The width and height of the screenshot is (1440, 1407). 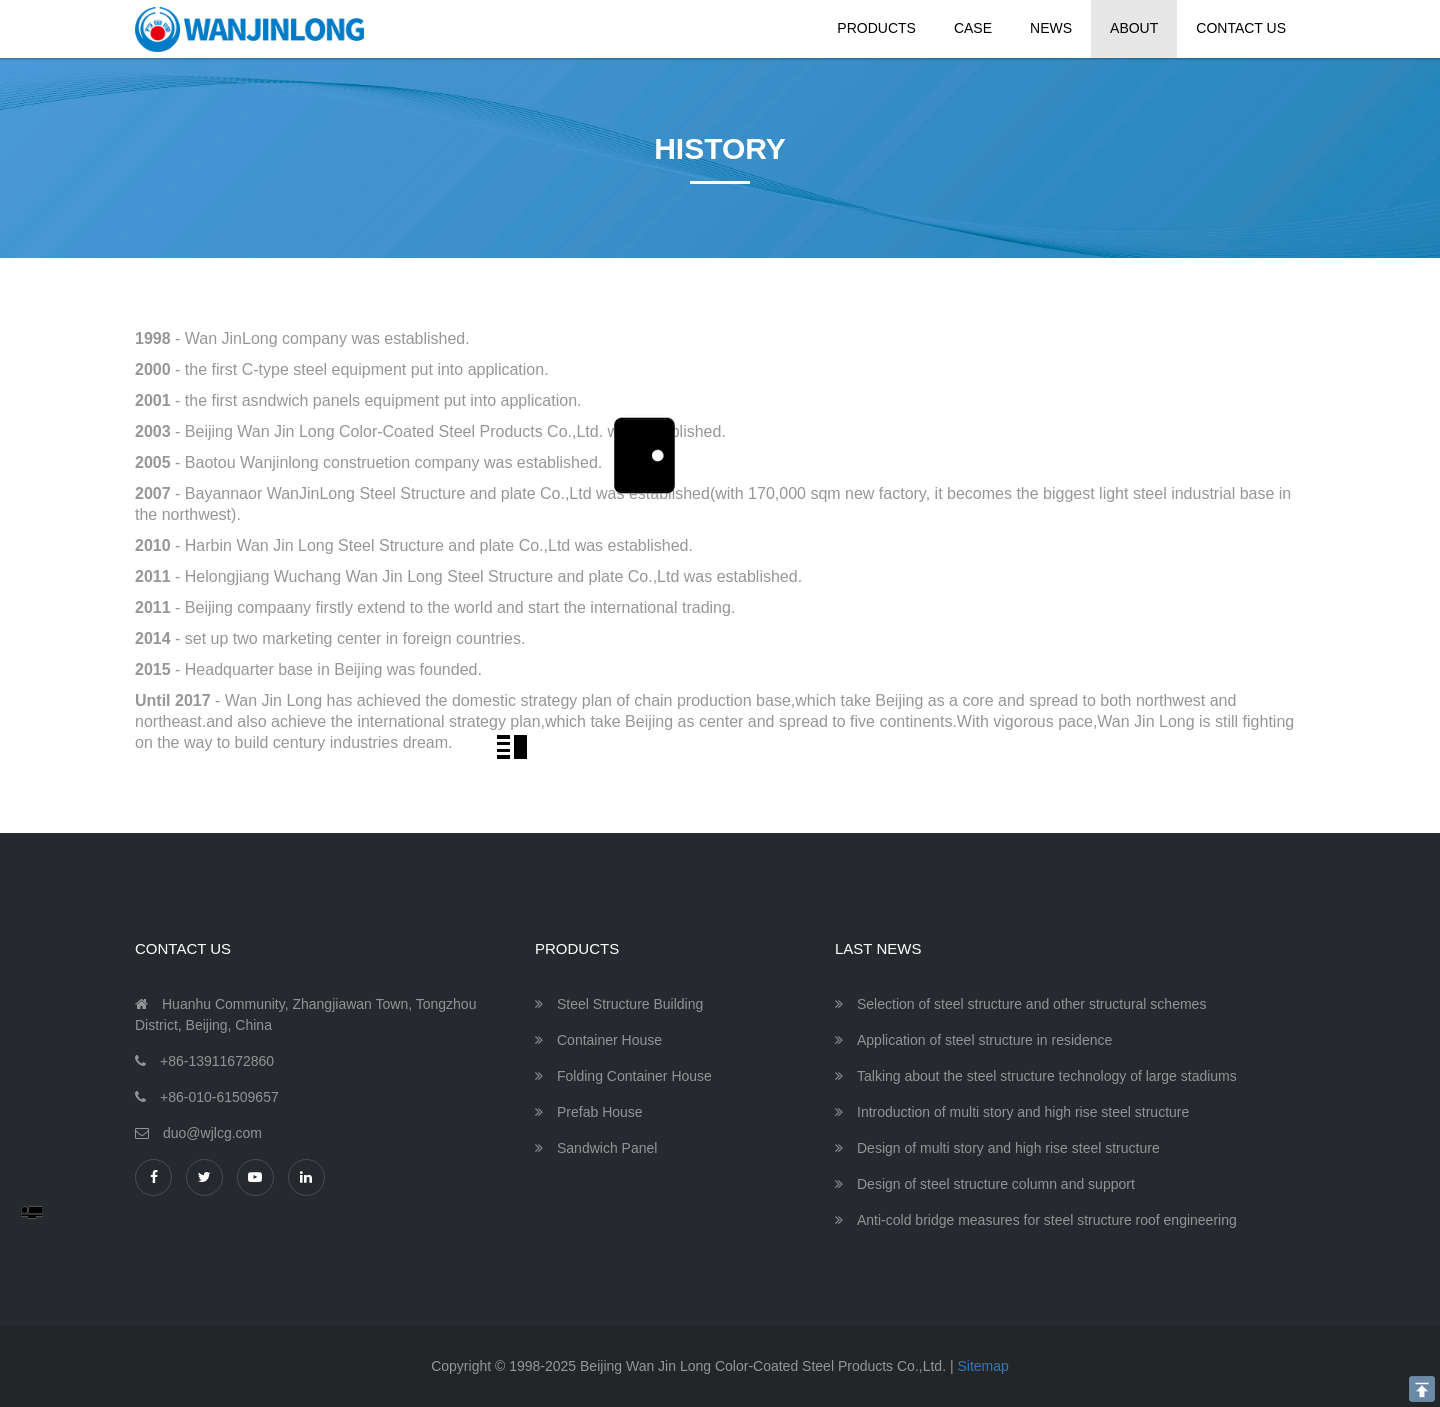 What do you see at coordinates (32, 1212) in the screenshot?
I see `select flat bed seat option for flight` at bounding box center [32, 1212].